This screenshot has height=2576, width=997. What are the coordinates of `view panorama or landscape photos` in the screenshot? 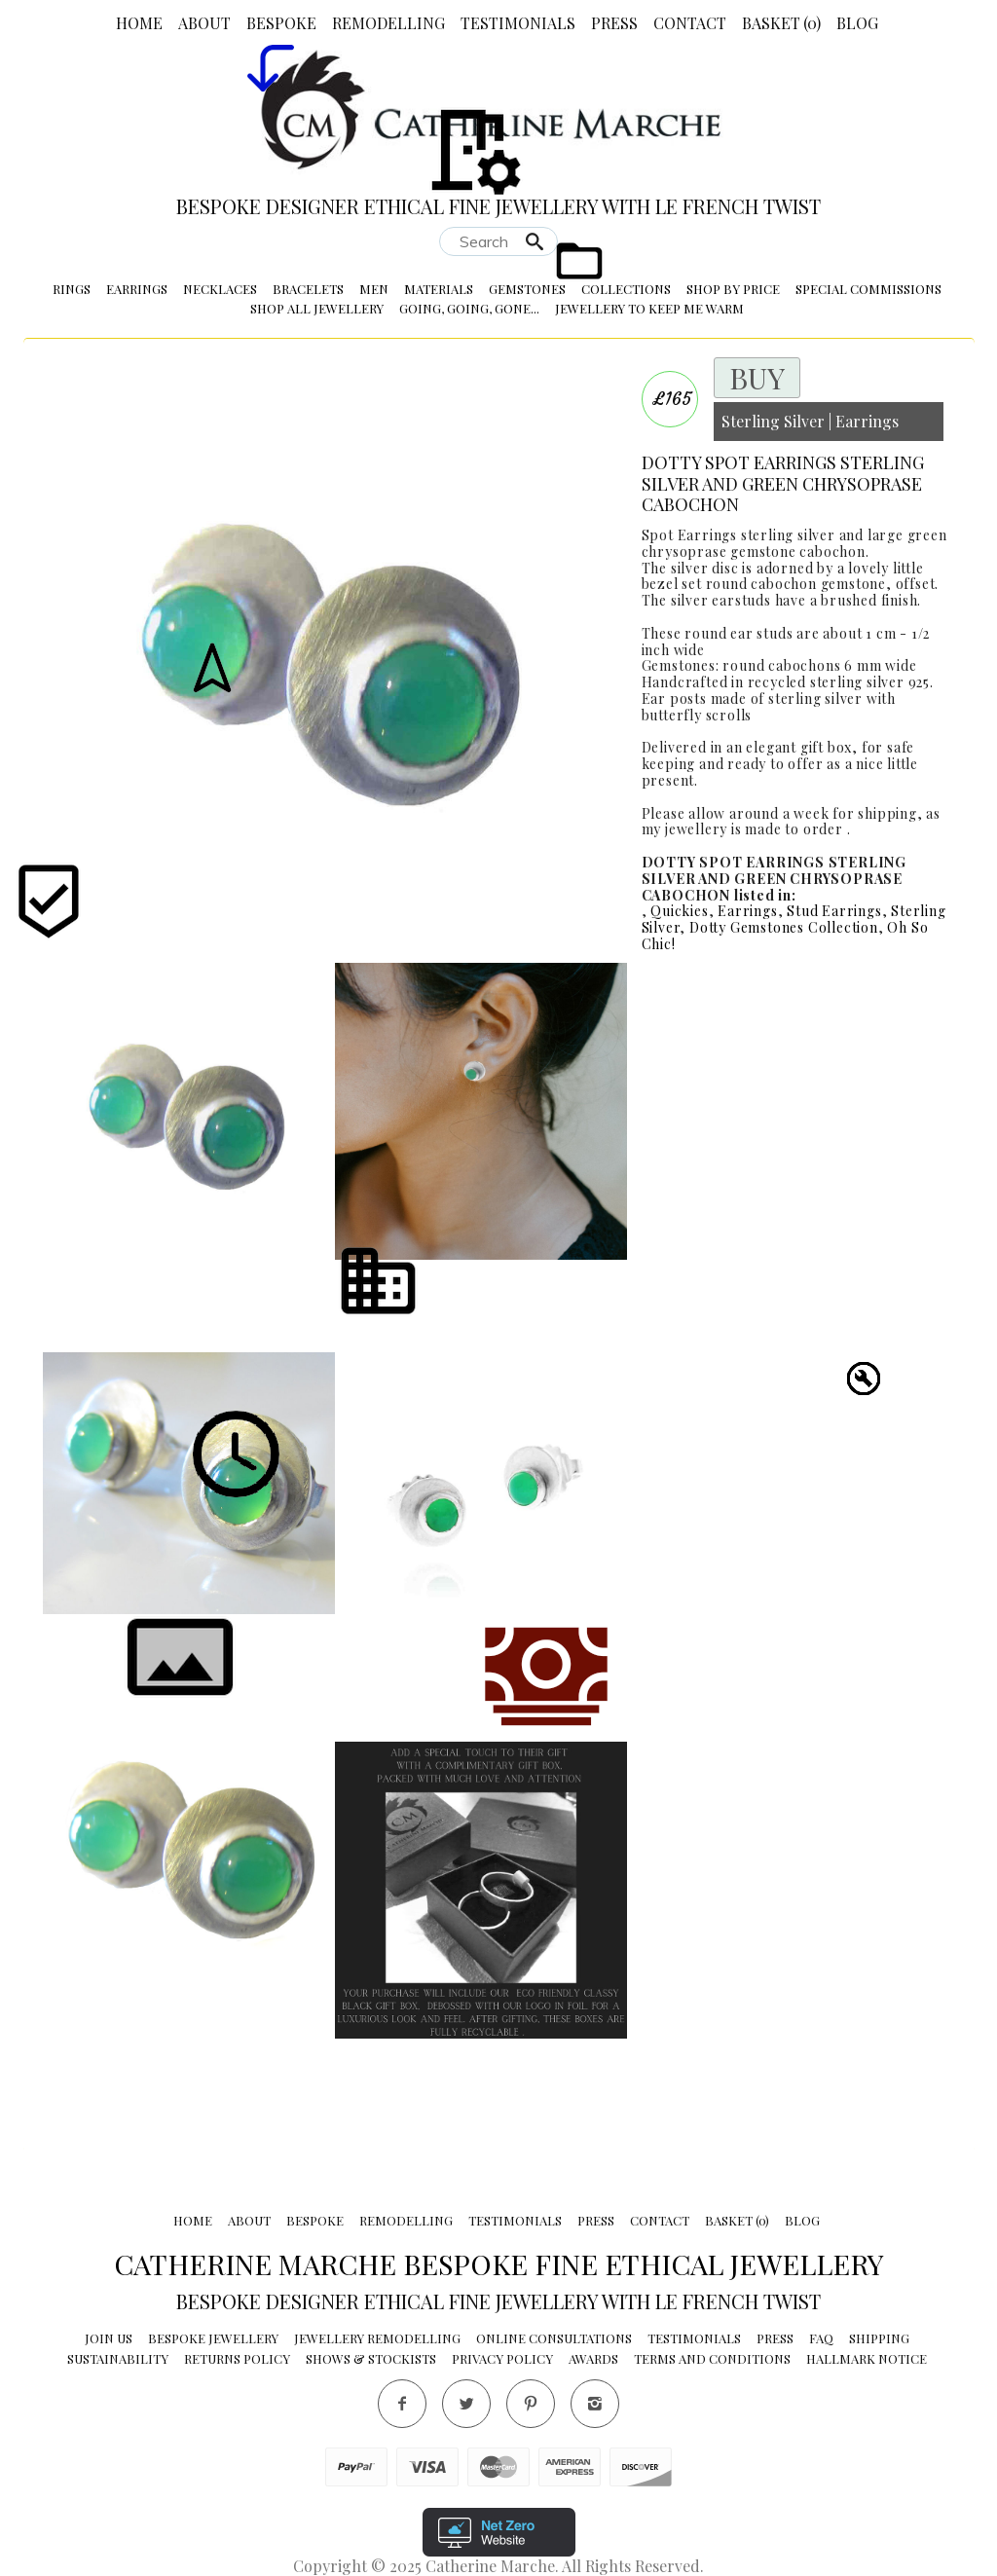 It's located at (180, 1657).